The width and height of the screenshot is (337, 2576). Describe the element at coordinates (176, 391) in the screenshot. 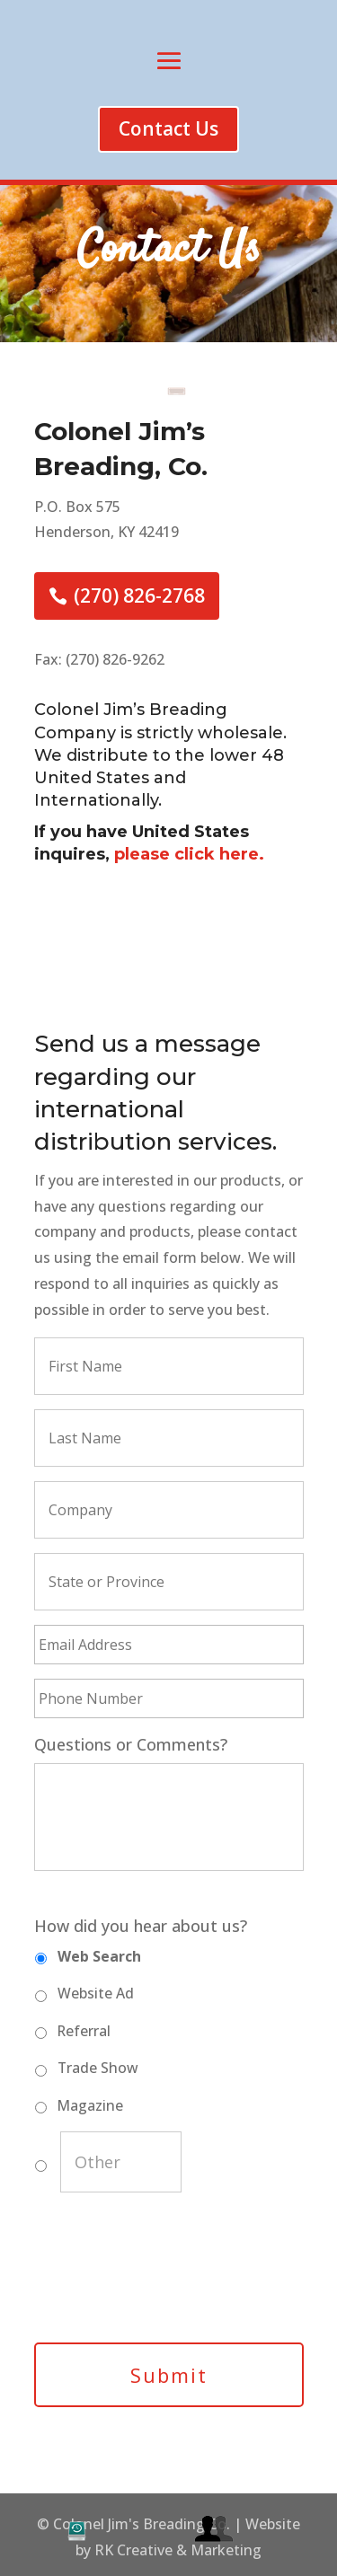

I see `connect to a bluetooth keyboard` at that location.